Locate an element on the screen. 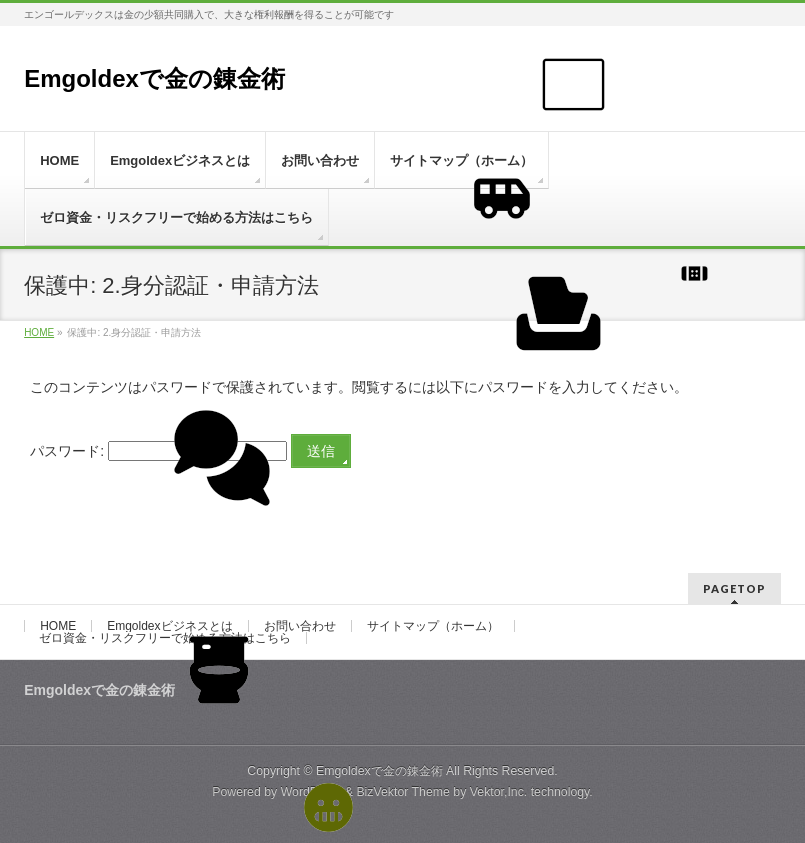 This screenshot has width=805, height=843. indicates an awkward or uncomfortable status is located at coordinates (328, 807).